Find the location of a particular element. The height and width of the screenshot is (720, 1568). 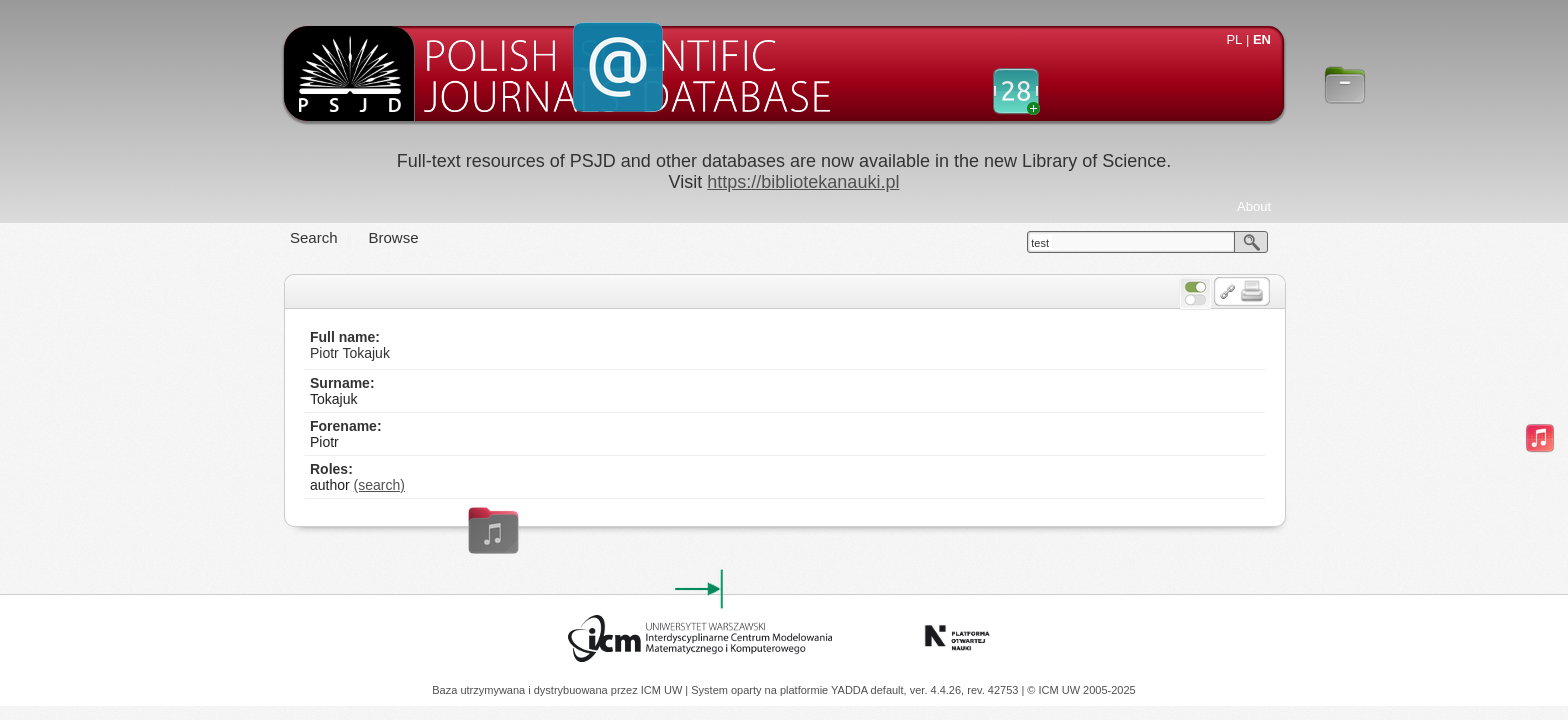

open the file manager is located at coordinates (1345, 85).